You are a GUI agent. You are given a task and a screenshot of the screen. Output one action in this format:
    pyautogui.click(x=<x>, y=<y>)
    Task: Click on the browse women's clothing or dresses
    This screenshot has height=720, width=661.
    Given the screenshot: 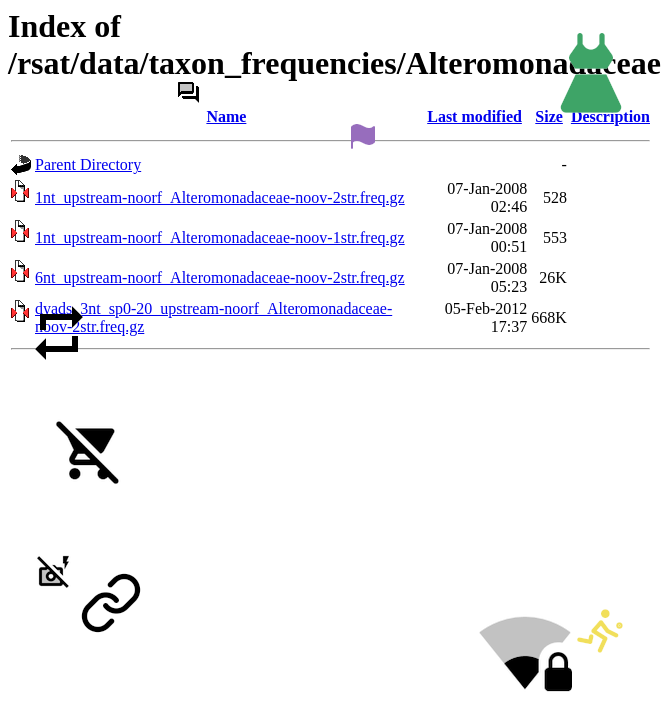 What is the action you would take?
    pyautogui.click(x=591, y=77)
    